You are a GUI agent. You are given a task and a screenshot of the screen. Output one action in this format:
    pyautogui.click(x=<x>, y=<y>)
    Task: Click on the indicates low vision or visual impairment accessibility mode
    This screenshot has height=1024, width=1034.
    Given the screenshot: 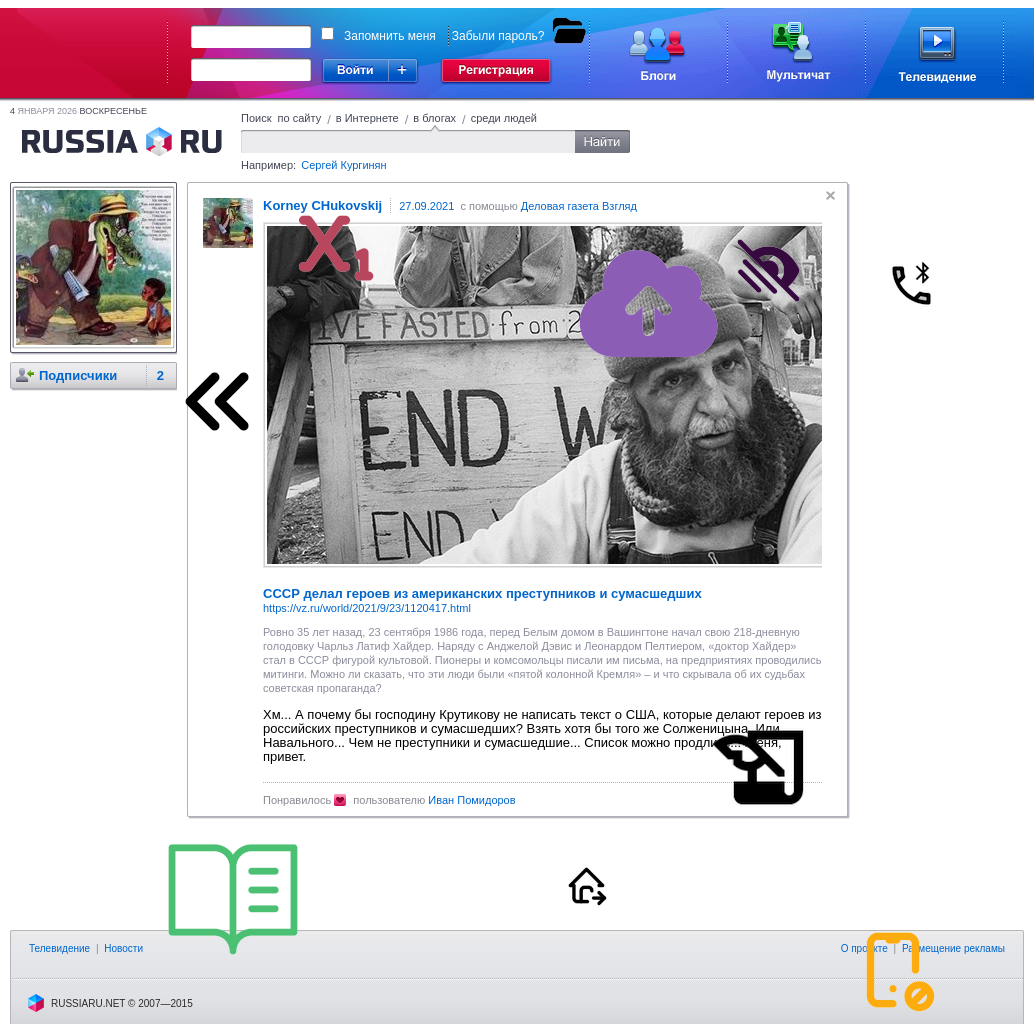 What is the action you would take?
    pyautogui.click(x=768, y=270)
    